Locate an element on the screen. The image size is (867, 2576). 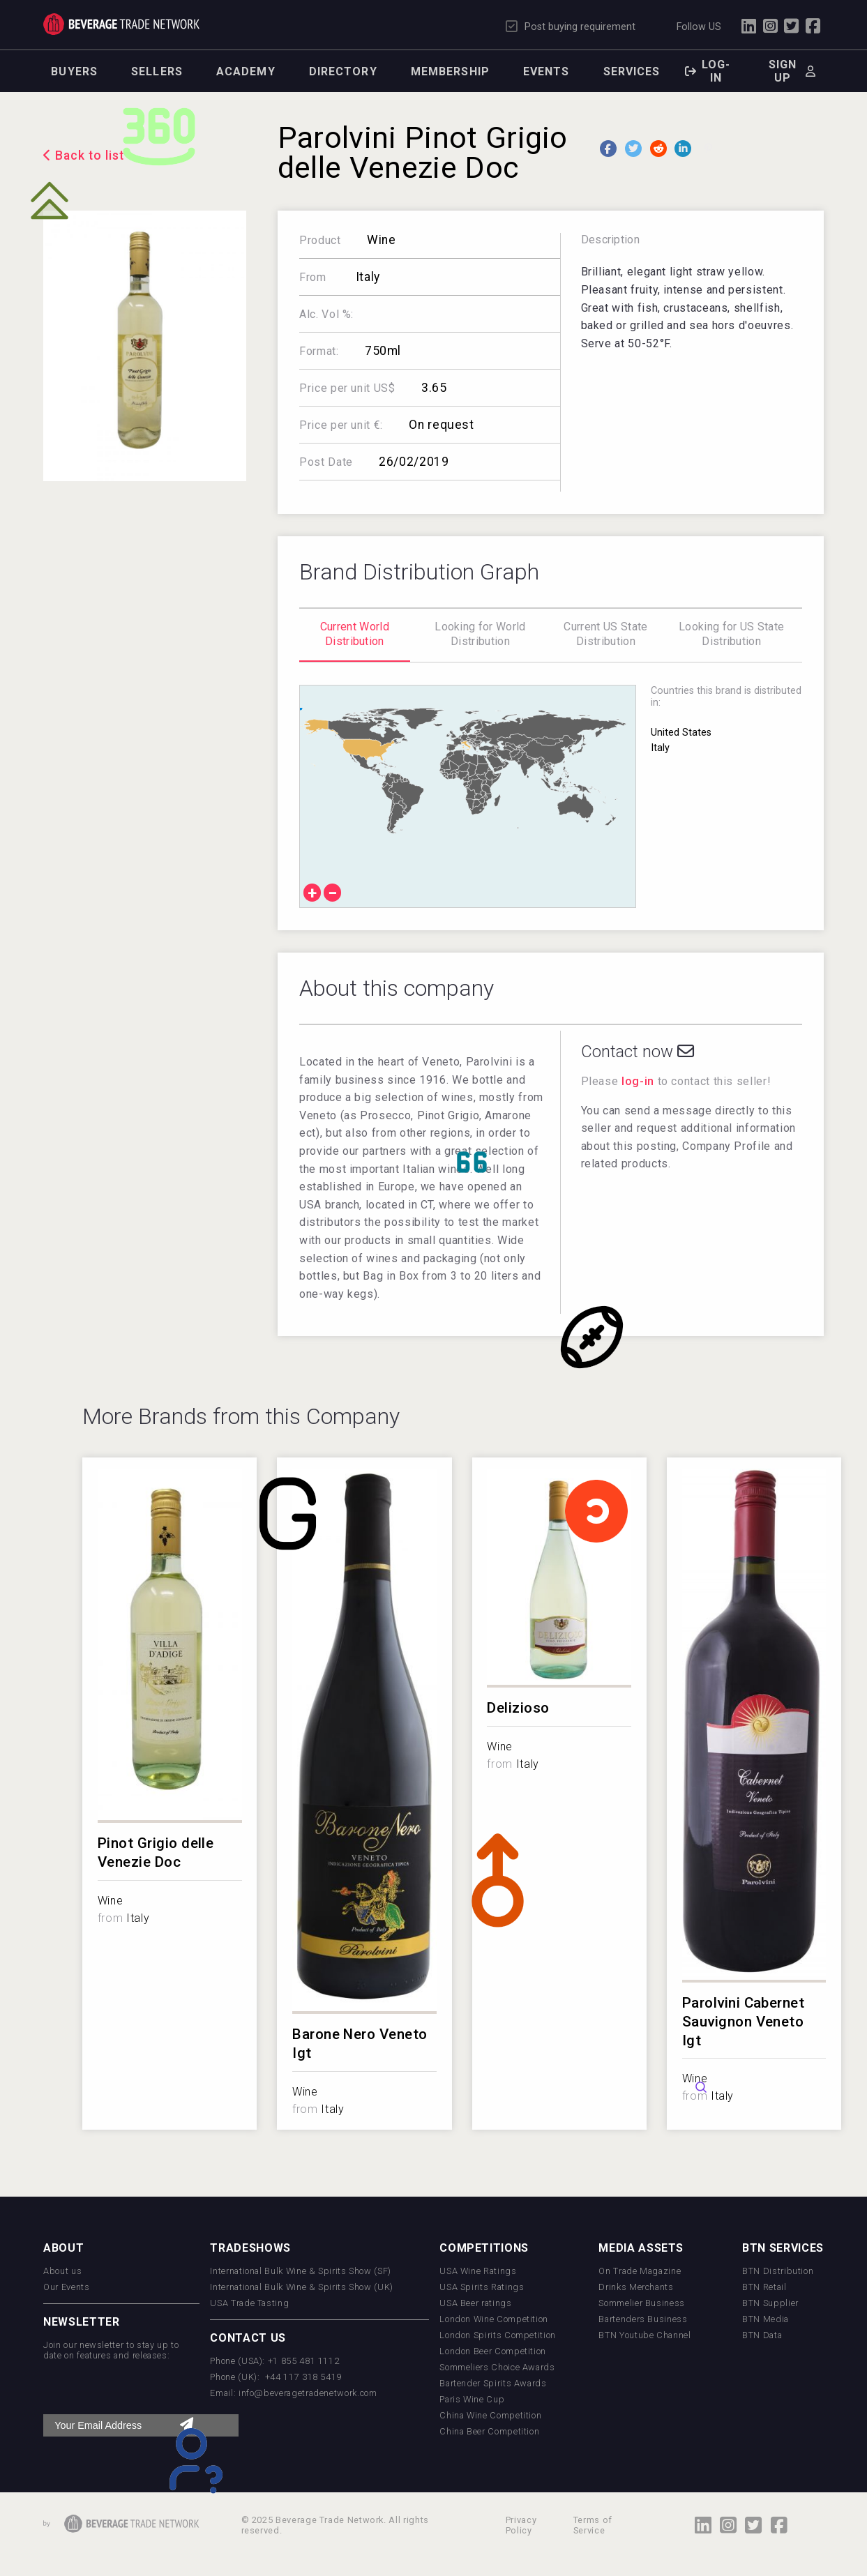
indicates copyleft or open-source licensing is located at coordinates (596, 1511).